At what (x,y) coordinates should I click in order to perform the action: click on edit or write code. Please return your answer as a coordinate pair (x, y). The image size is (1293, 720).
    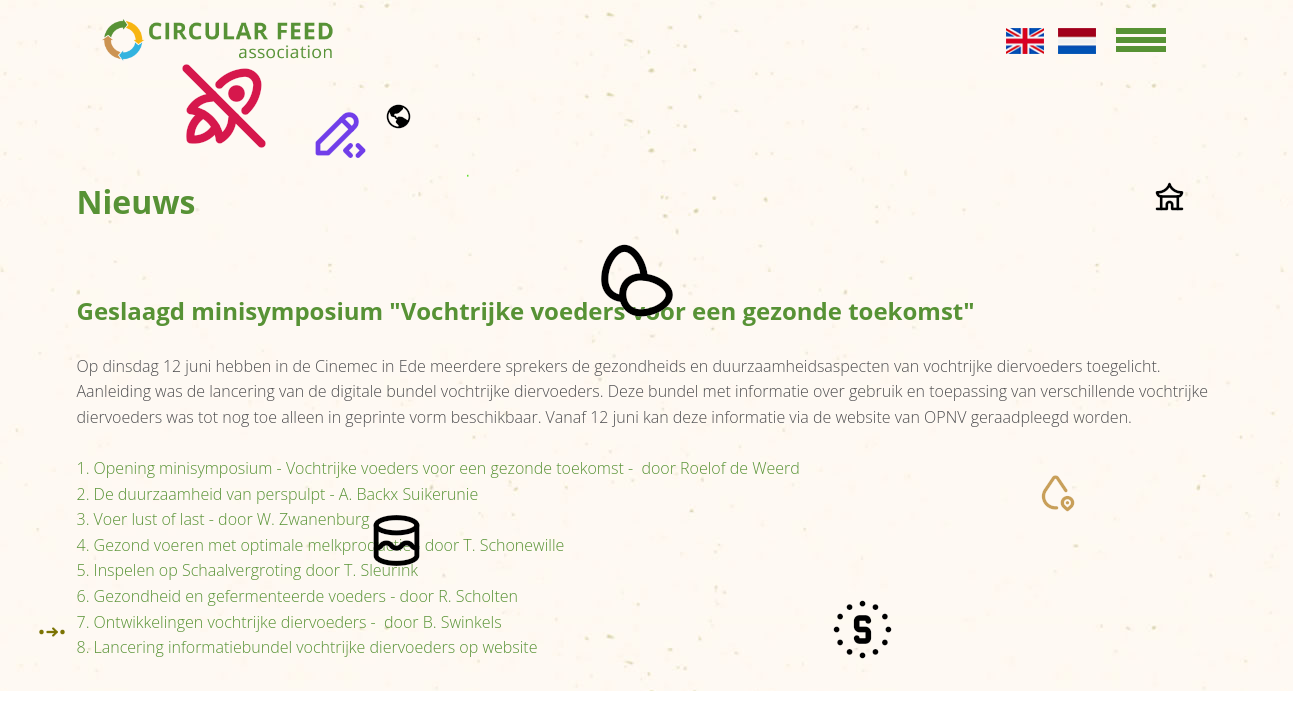
    Looking at the image, I should click on (338, 133).